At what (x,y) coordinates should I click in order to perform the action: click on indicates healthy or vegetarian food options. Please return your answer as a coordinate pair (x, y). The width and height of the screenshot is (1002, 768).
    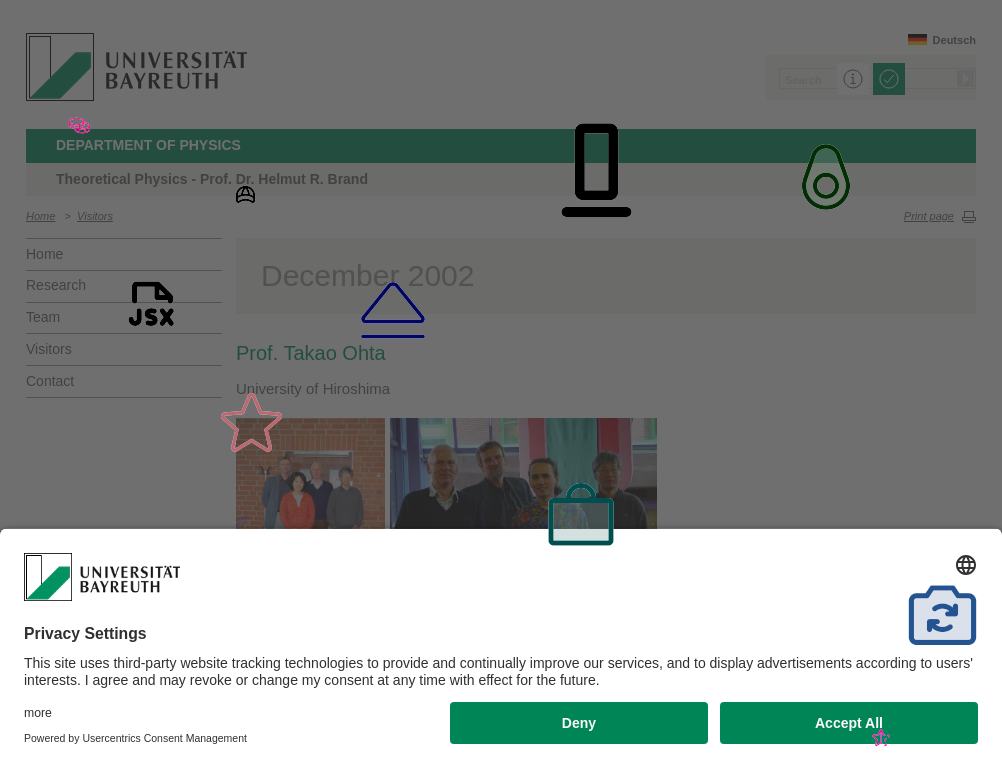
    Looking at the image, I should click on (826, 177).